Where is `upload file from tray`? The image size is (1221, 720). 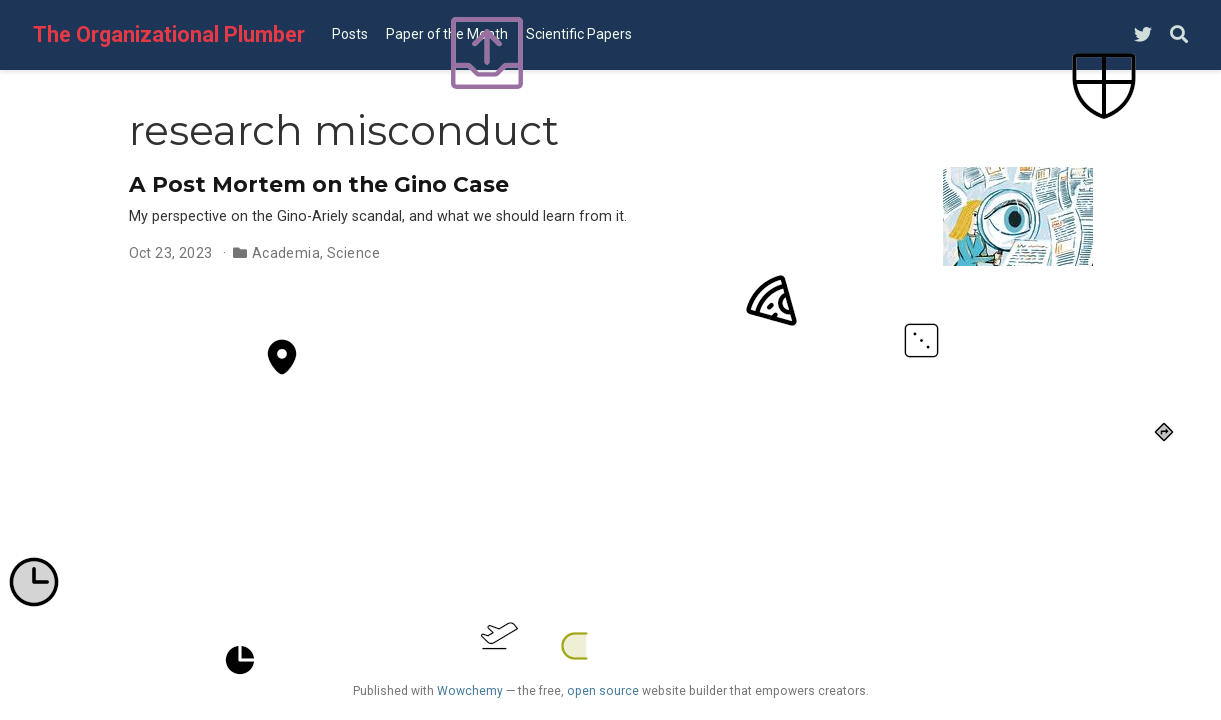 upload file from tray is located at coordinates (487, 53).